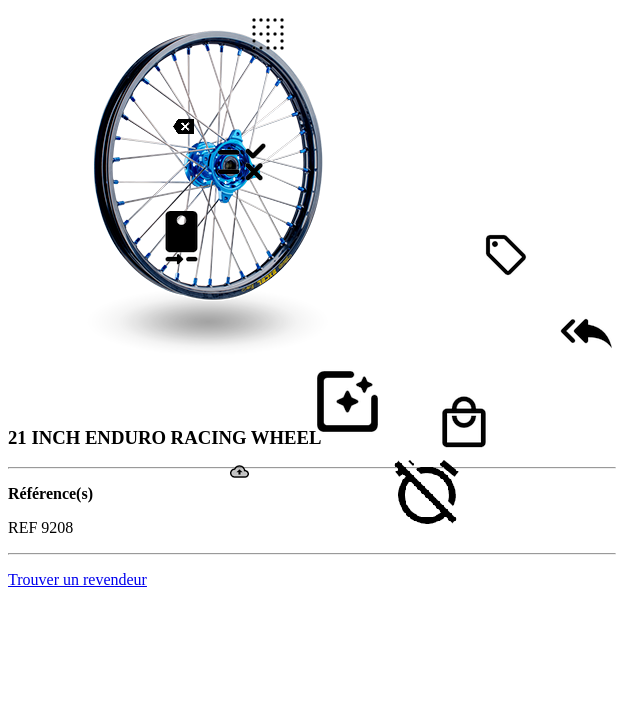 This screenshot has width=624, height=720. Describe the element at coordinates (181, 238) in the screenshot. I see `switch to rear camera` at that location.